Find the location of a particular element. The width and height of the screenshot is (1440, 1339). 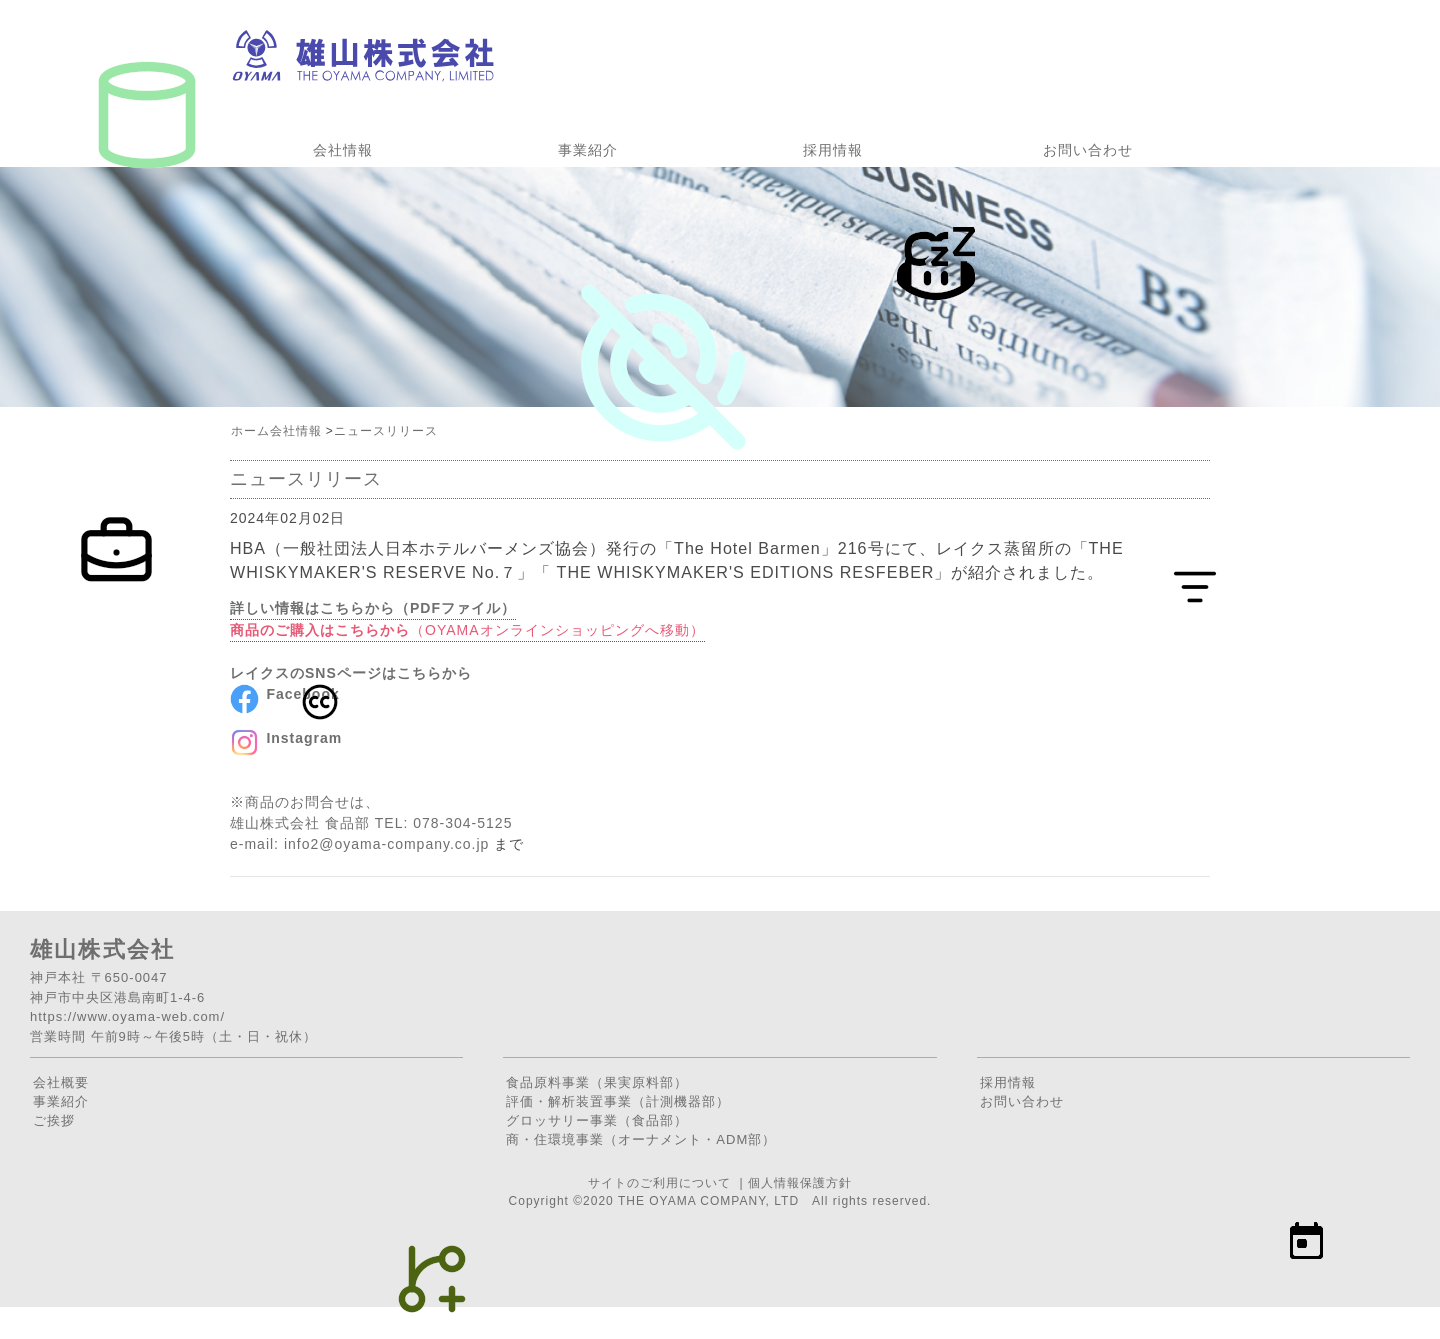

indicates content is licensed under creative commons is located at coordinates (320, 702).